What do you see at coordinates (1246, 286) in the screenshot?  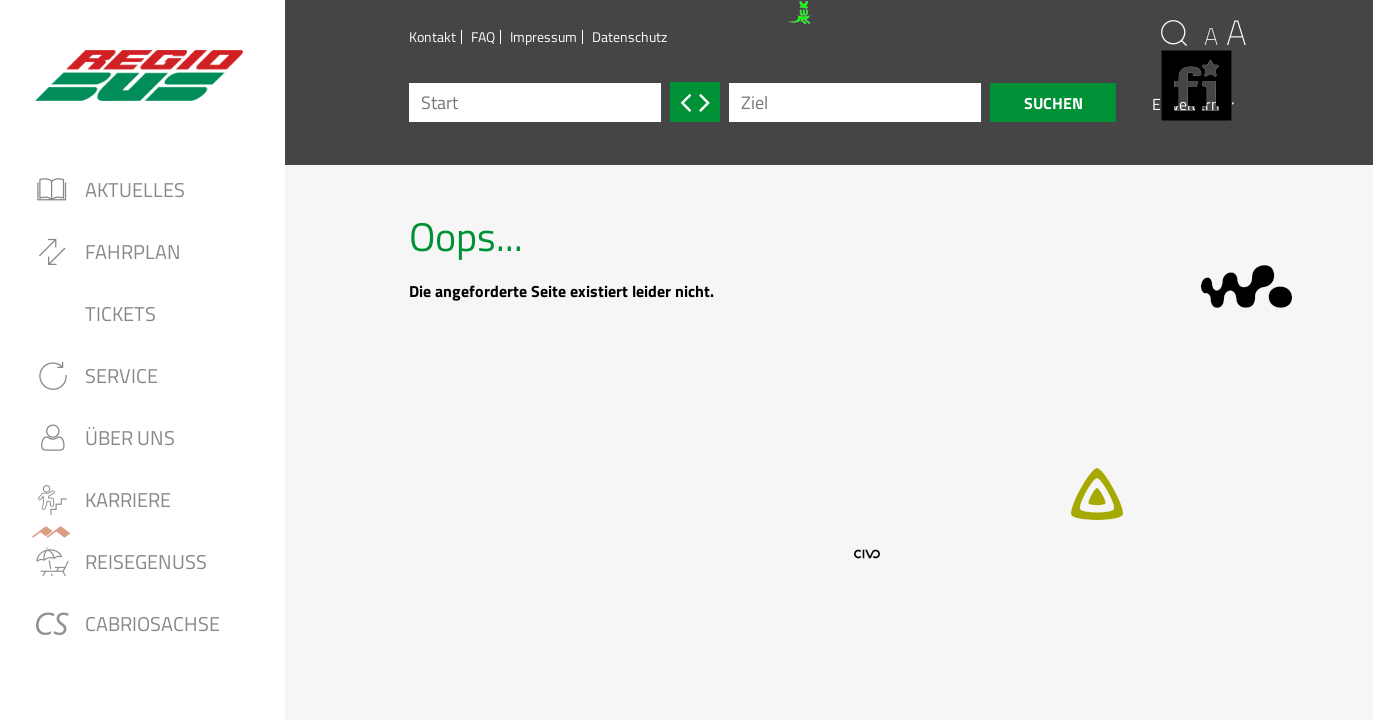 I see `Sony Walkman brand logo` at bounding box center [1246, 286].